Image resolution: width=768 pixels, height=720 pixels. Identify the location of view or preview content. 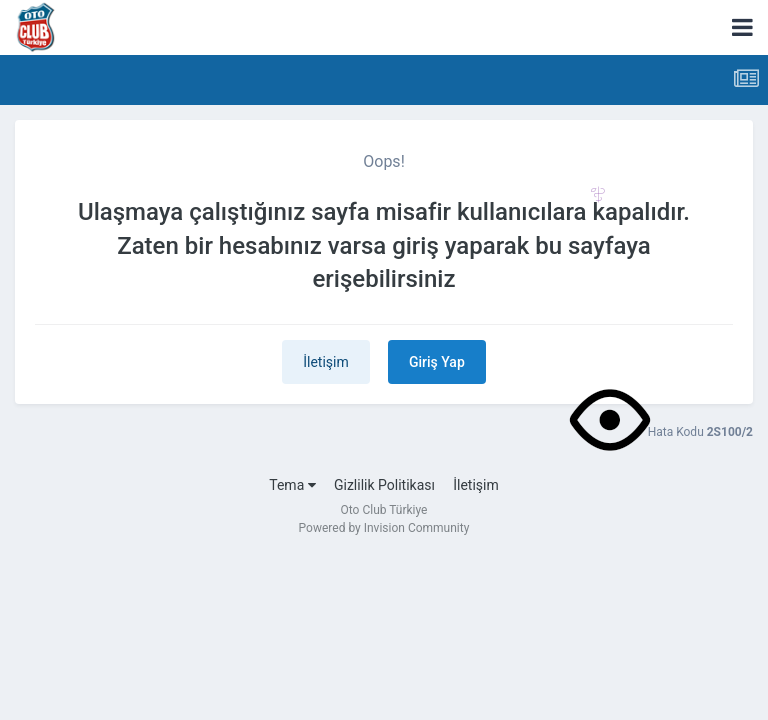
(610, 420).